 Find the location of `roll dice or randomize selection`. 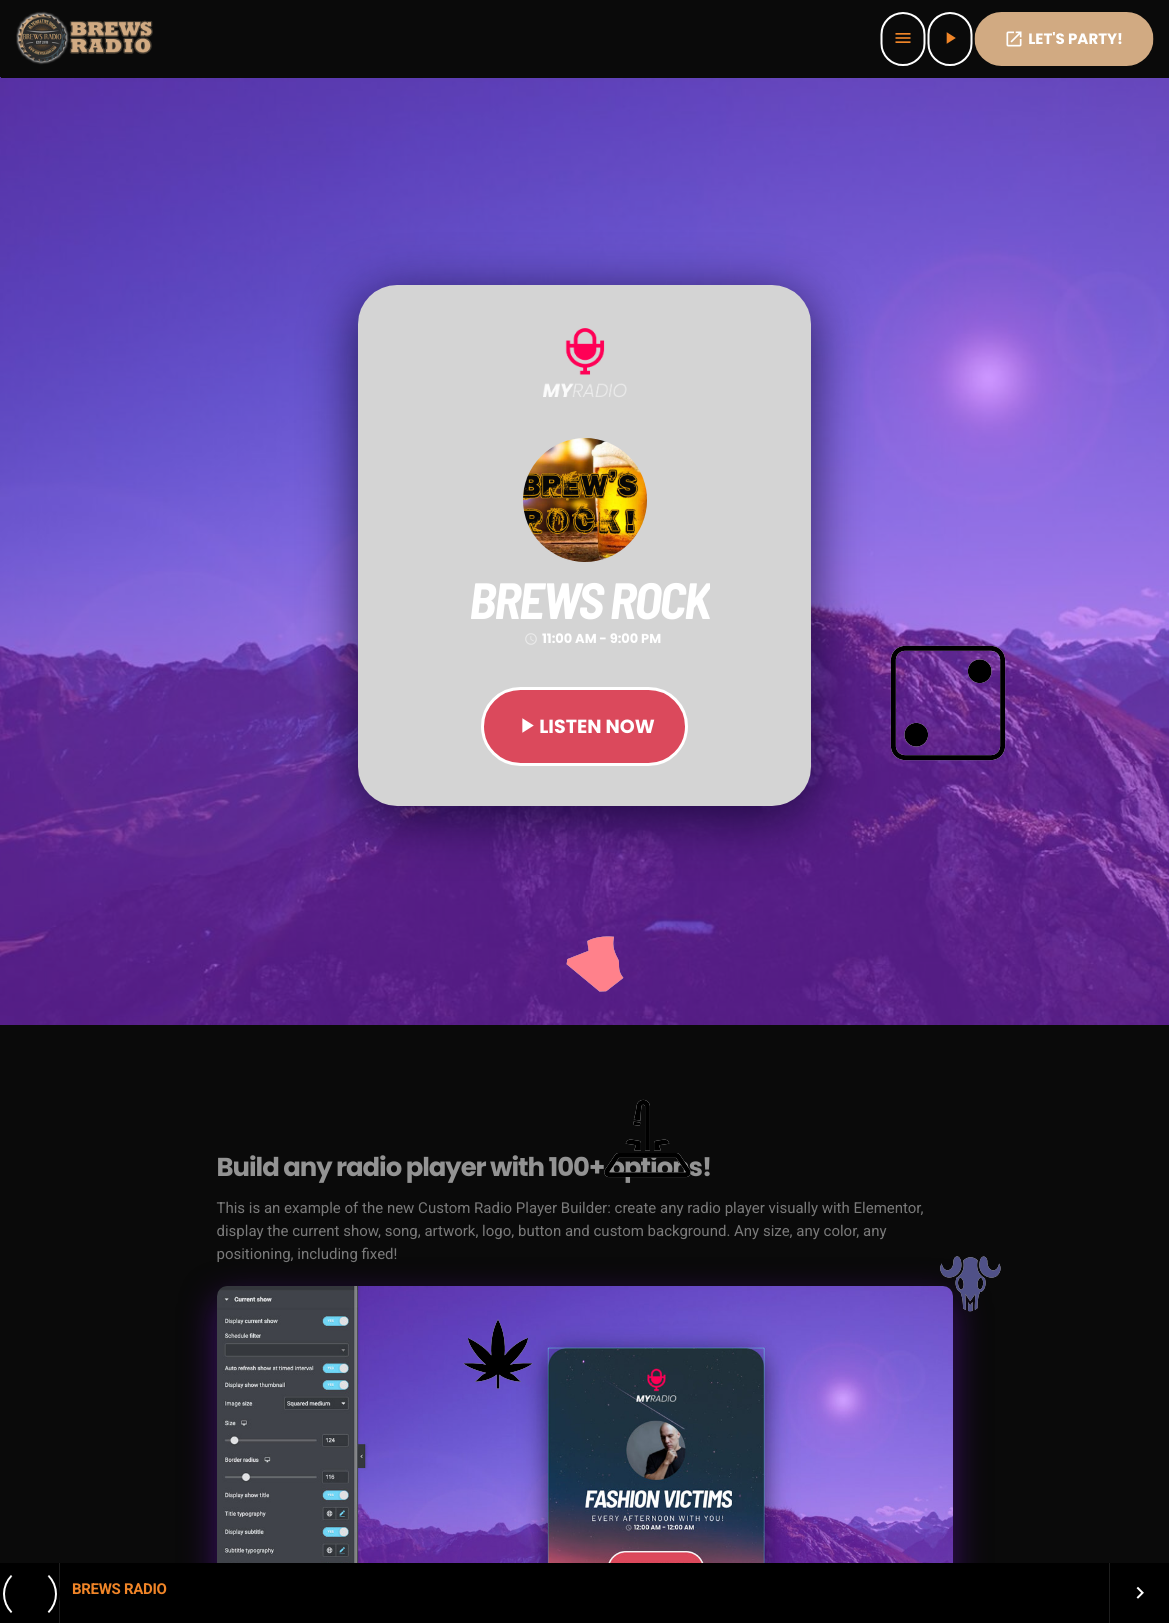

roll dice or randomize selection is located at coordinates (948, 703).